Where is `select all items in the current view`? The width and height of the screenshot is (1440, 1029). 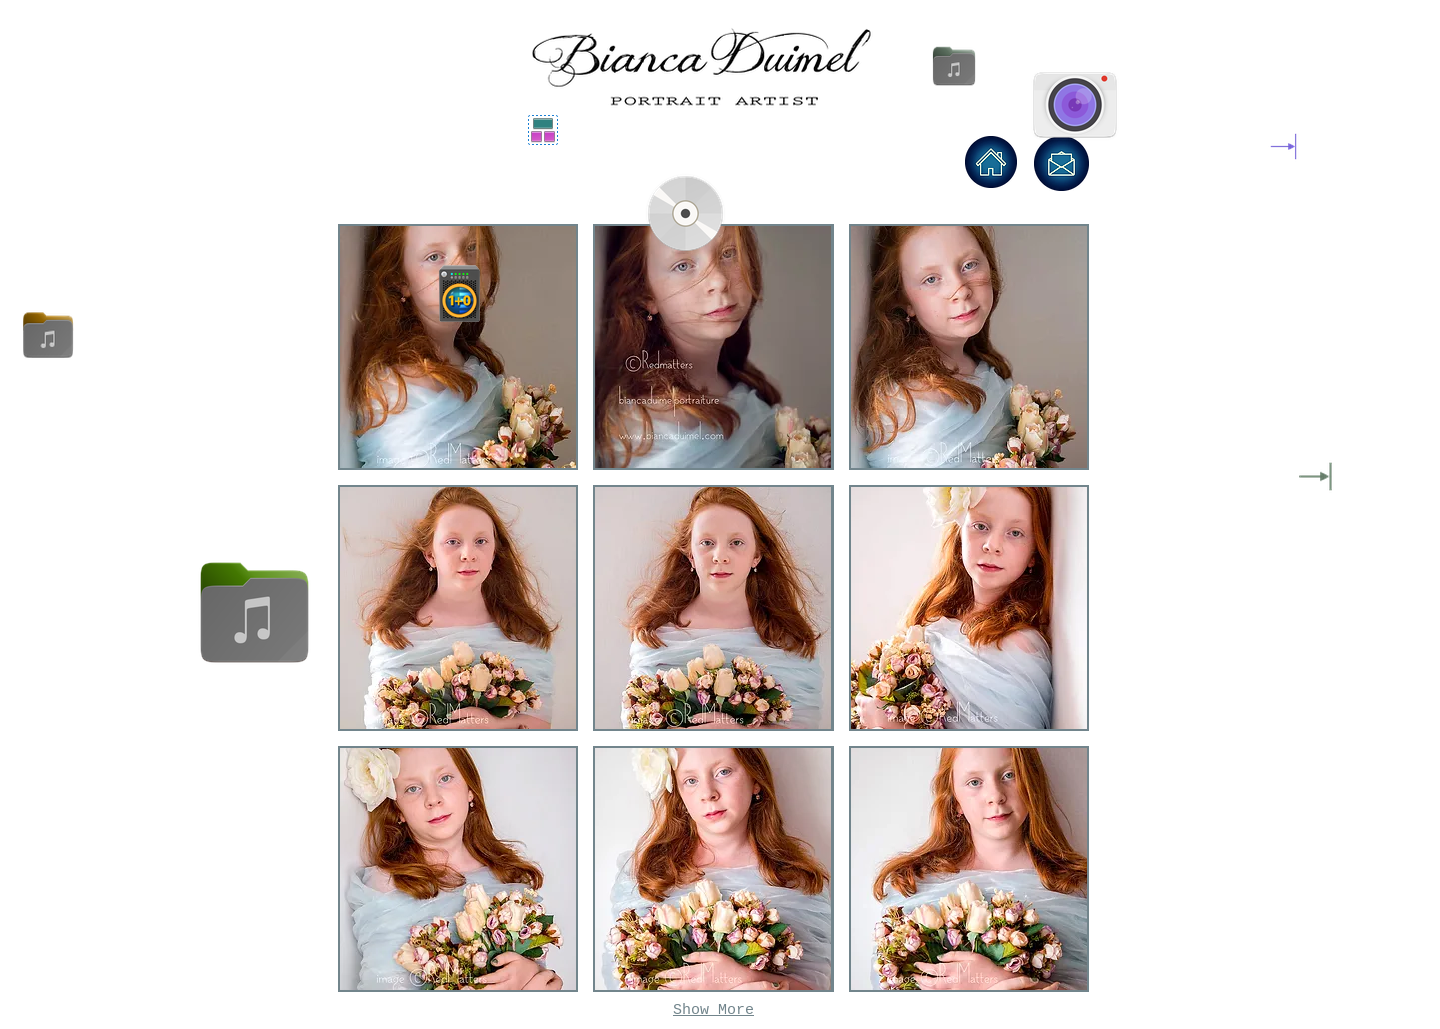
select all items in the current view is located at coordinates (543, 130).